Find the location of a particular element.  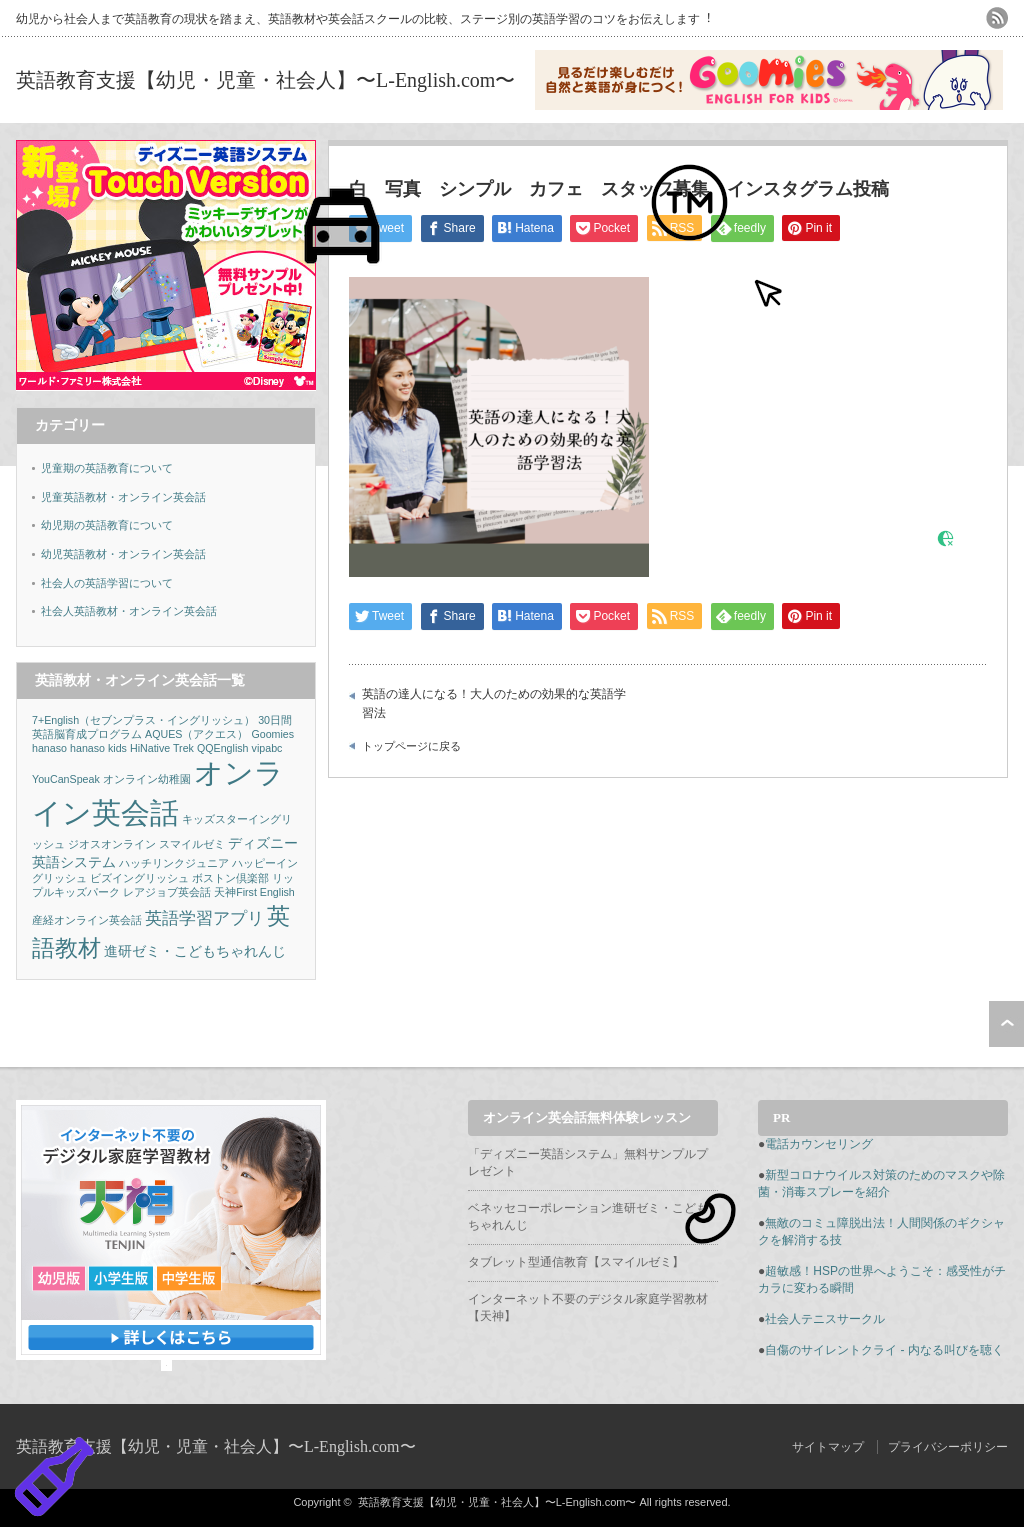

indicates trademarked content or branding is located at coordinates (689, 202).